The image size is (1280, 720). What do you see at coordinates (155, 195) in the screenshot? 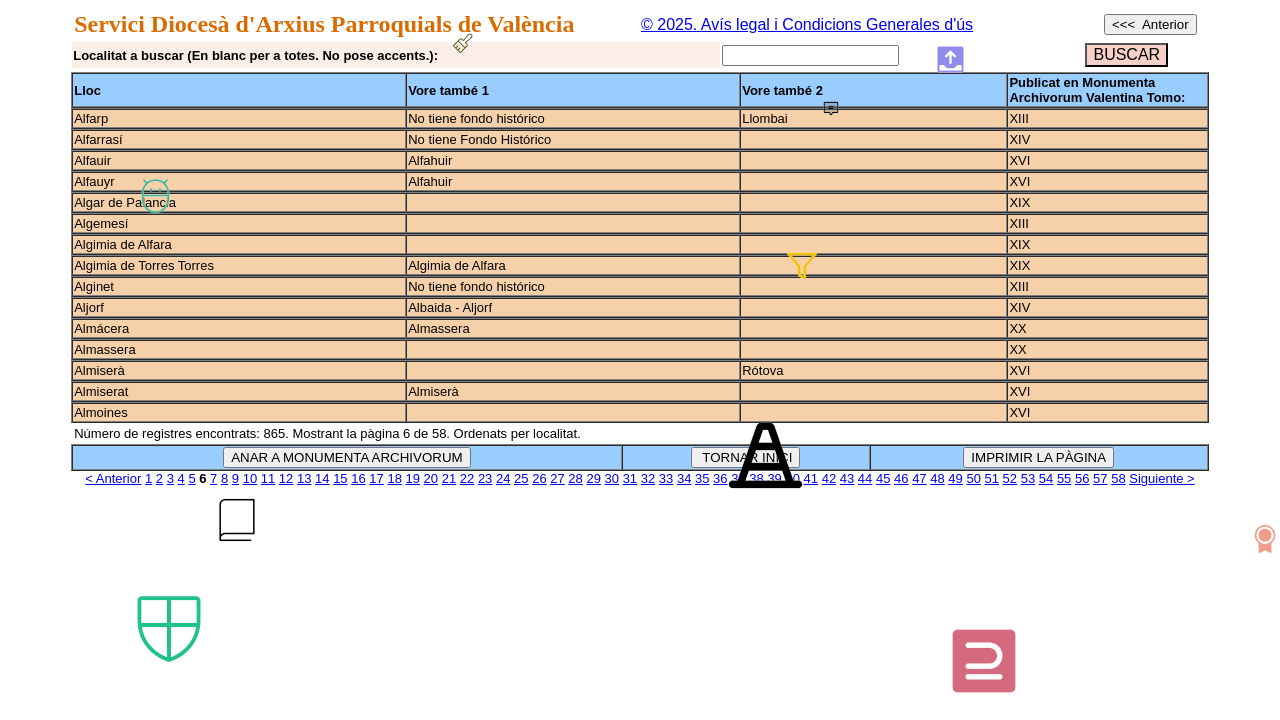
I see `android device or system settings` at bounding box center [155, 195].